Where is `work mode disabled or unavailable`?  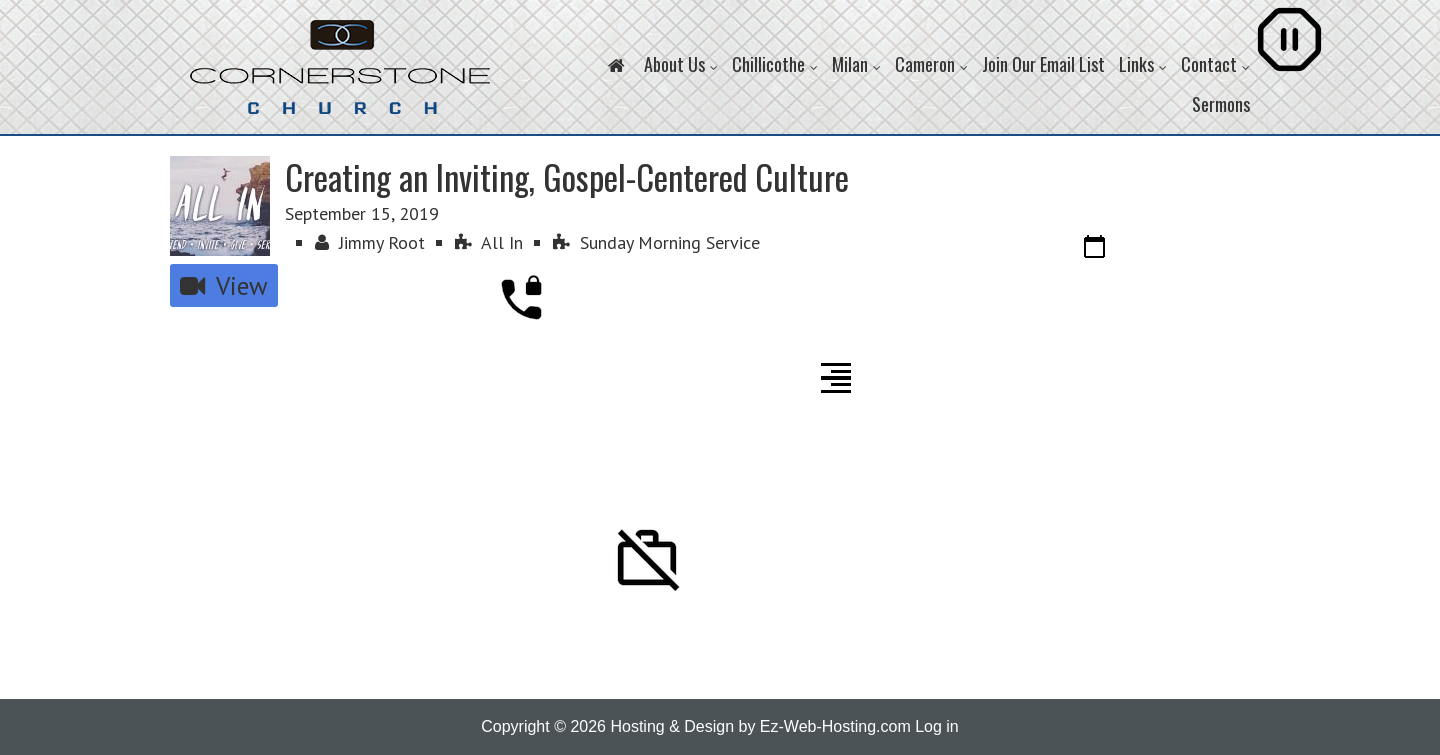 work mode disabled or unavailable is located at coordinates (647, 559).